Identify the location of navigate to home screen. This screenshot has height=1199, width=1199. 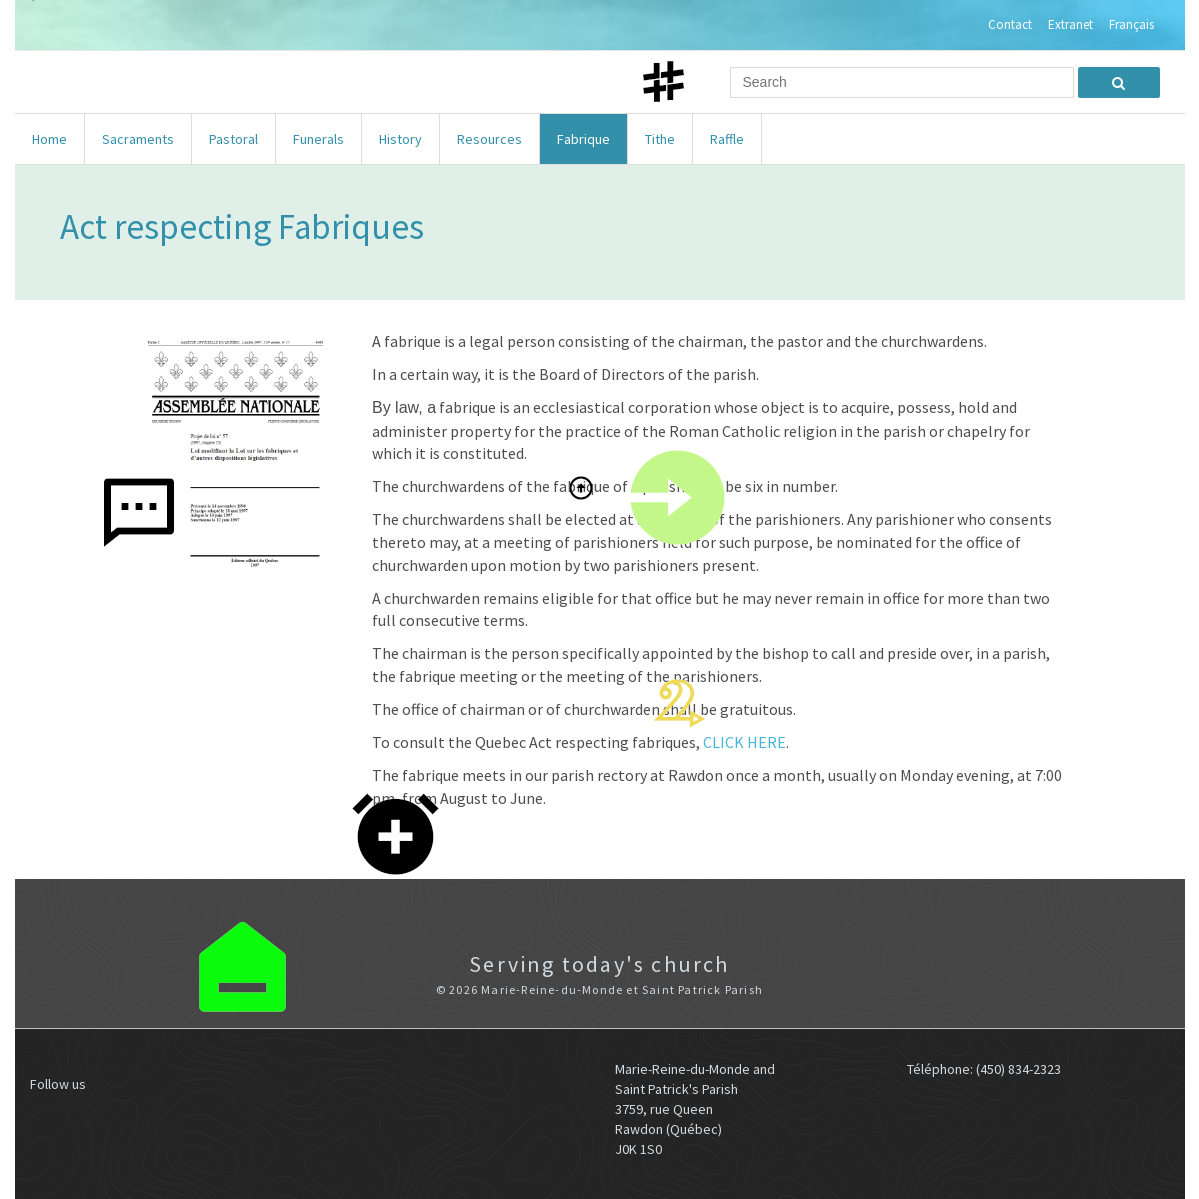
(242, 968).